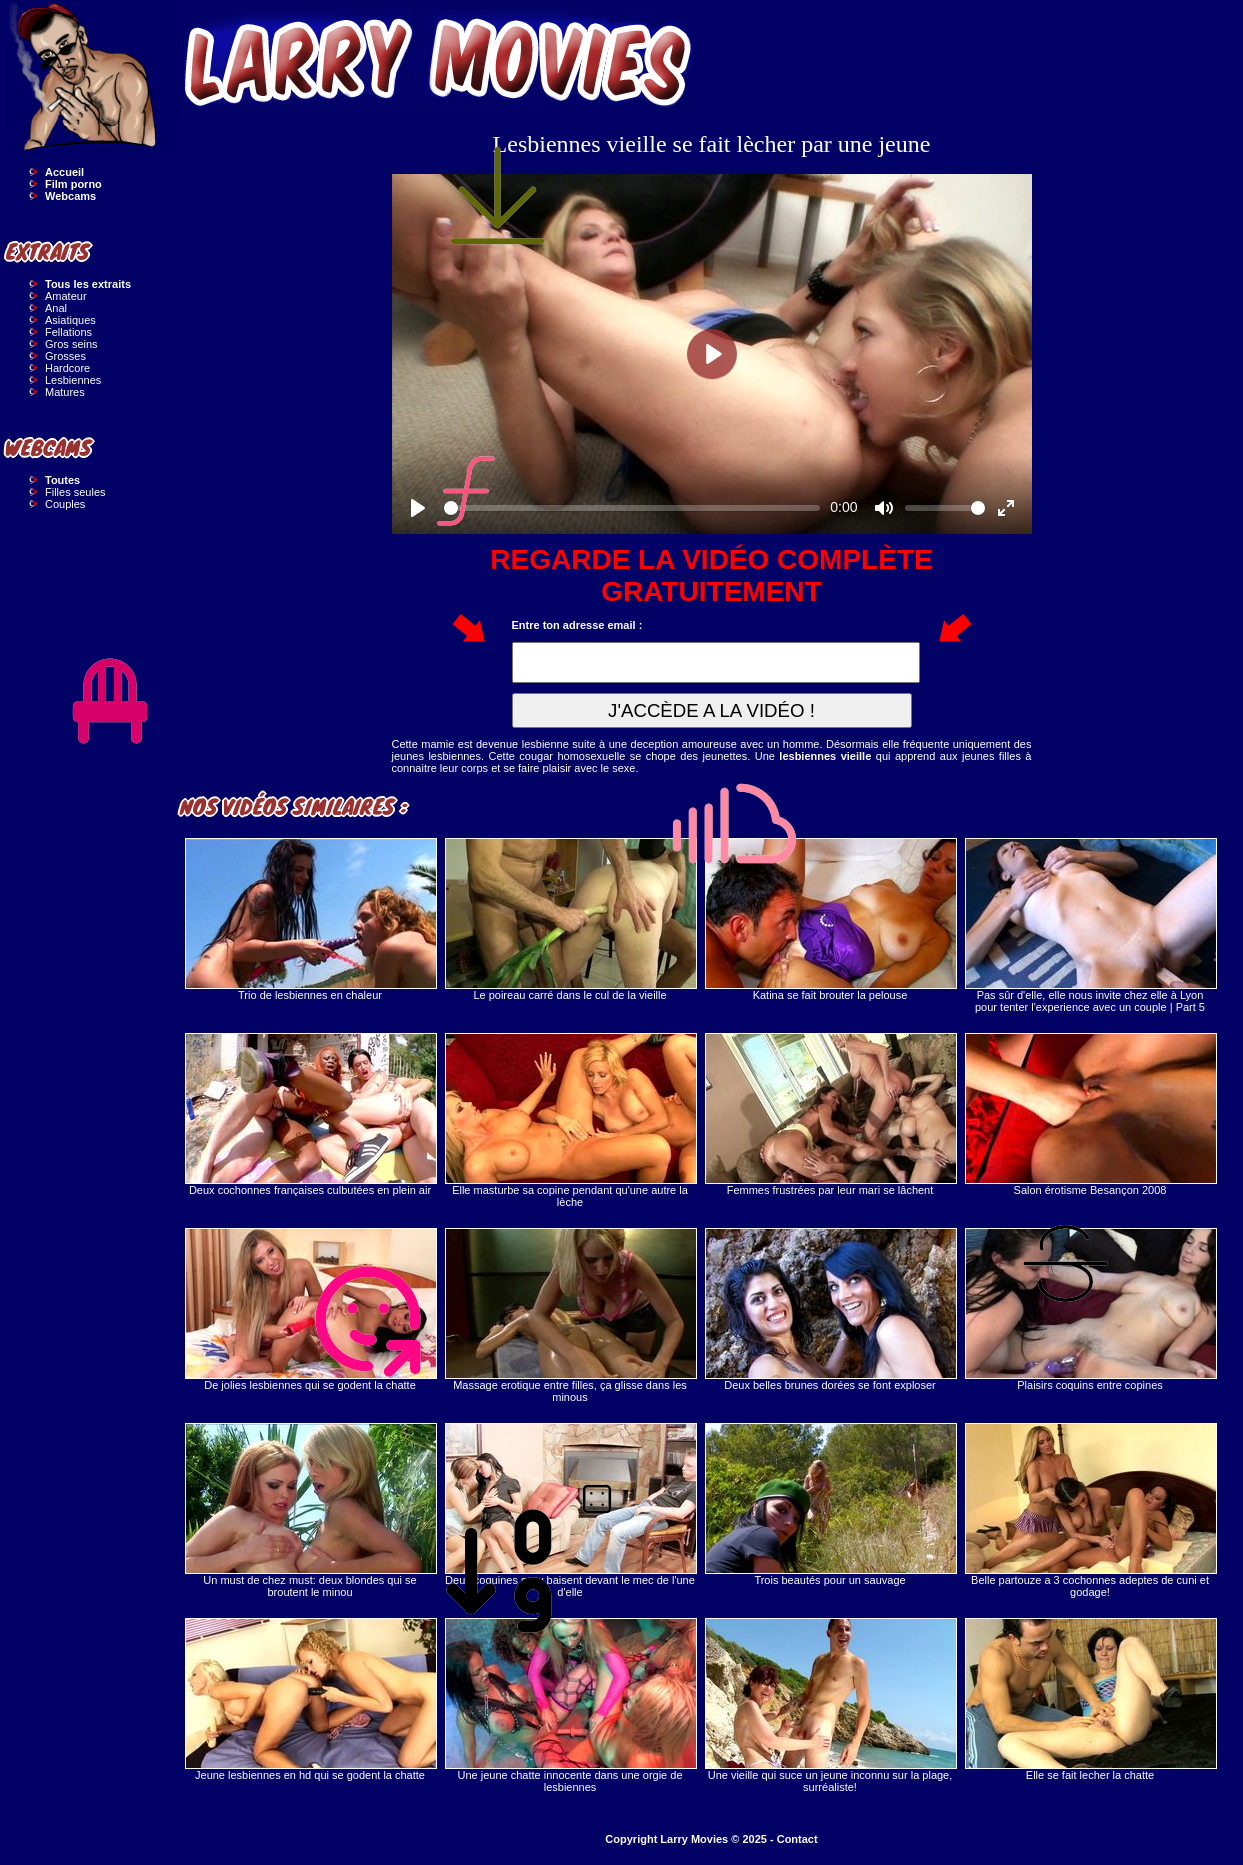 The width and height of the screenshot is (1243, 1865). What do you see at coordinates (1065, 1263) in the screenshot?
I see `apply strikethrough formatting to selected text` at bounding box center [1065, 1263].